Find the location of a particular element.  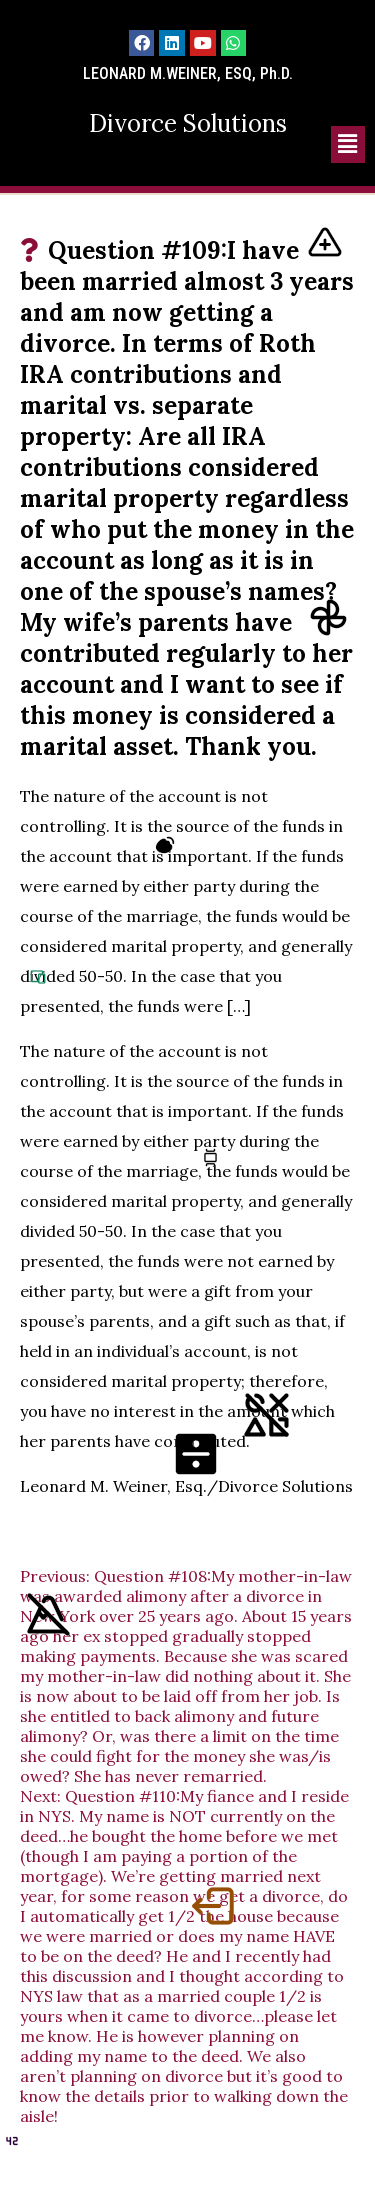

scroll through a vertical carousel is located at coordinates (210, 1157).